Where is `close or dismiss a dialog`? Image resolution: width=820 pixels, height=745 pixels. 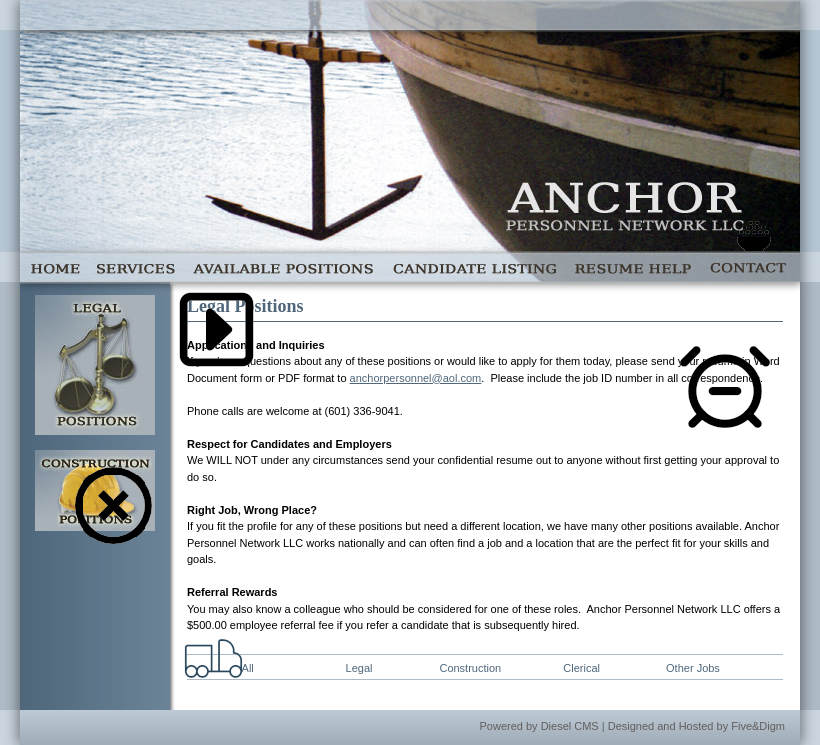 close or dismiss a dialog is located at coordinates (113, 505).